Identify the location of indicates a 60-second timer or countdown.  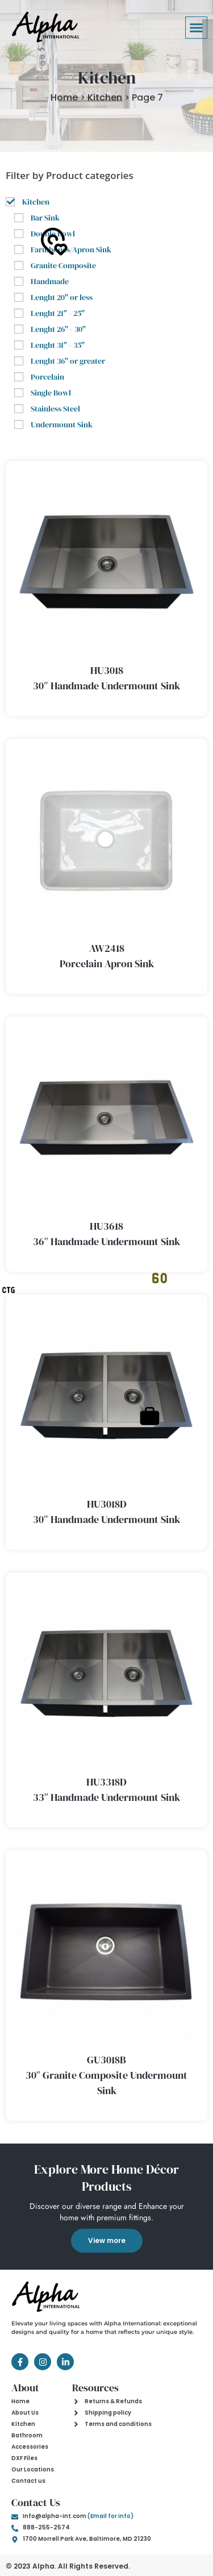
(160, 1278).